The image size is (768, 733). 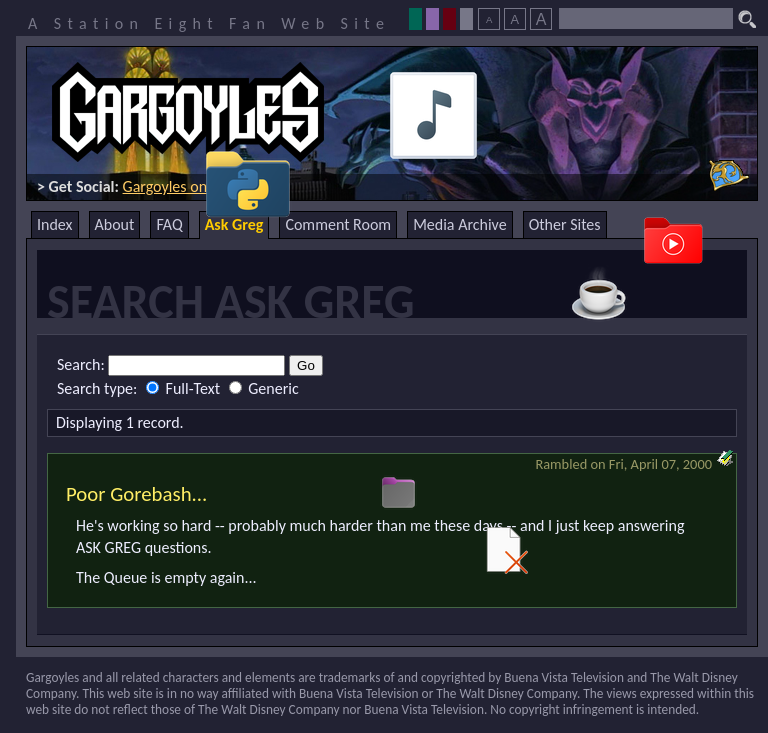 I want to click on folder containing python project files, so click(x=247, y=186).